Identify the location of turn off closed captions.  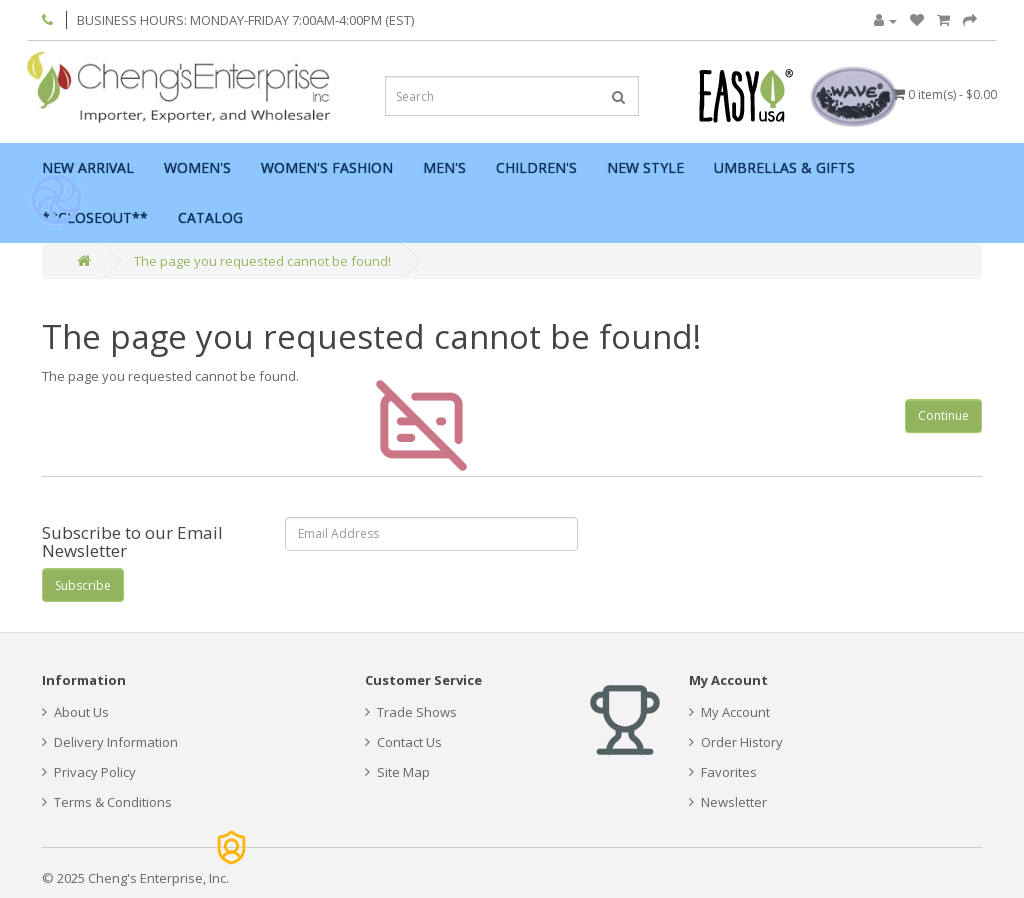
(421, 425).